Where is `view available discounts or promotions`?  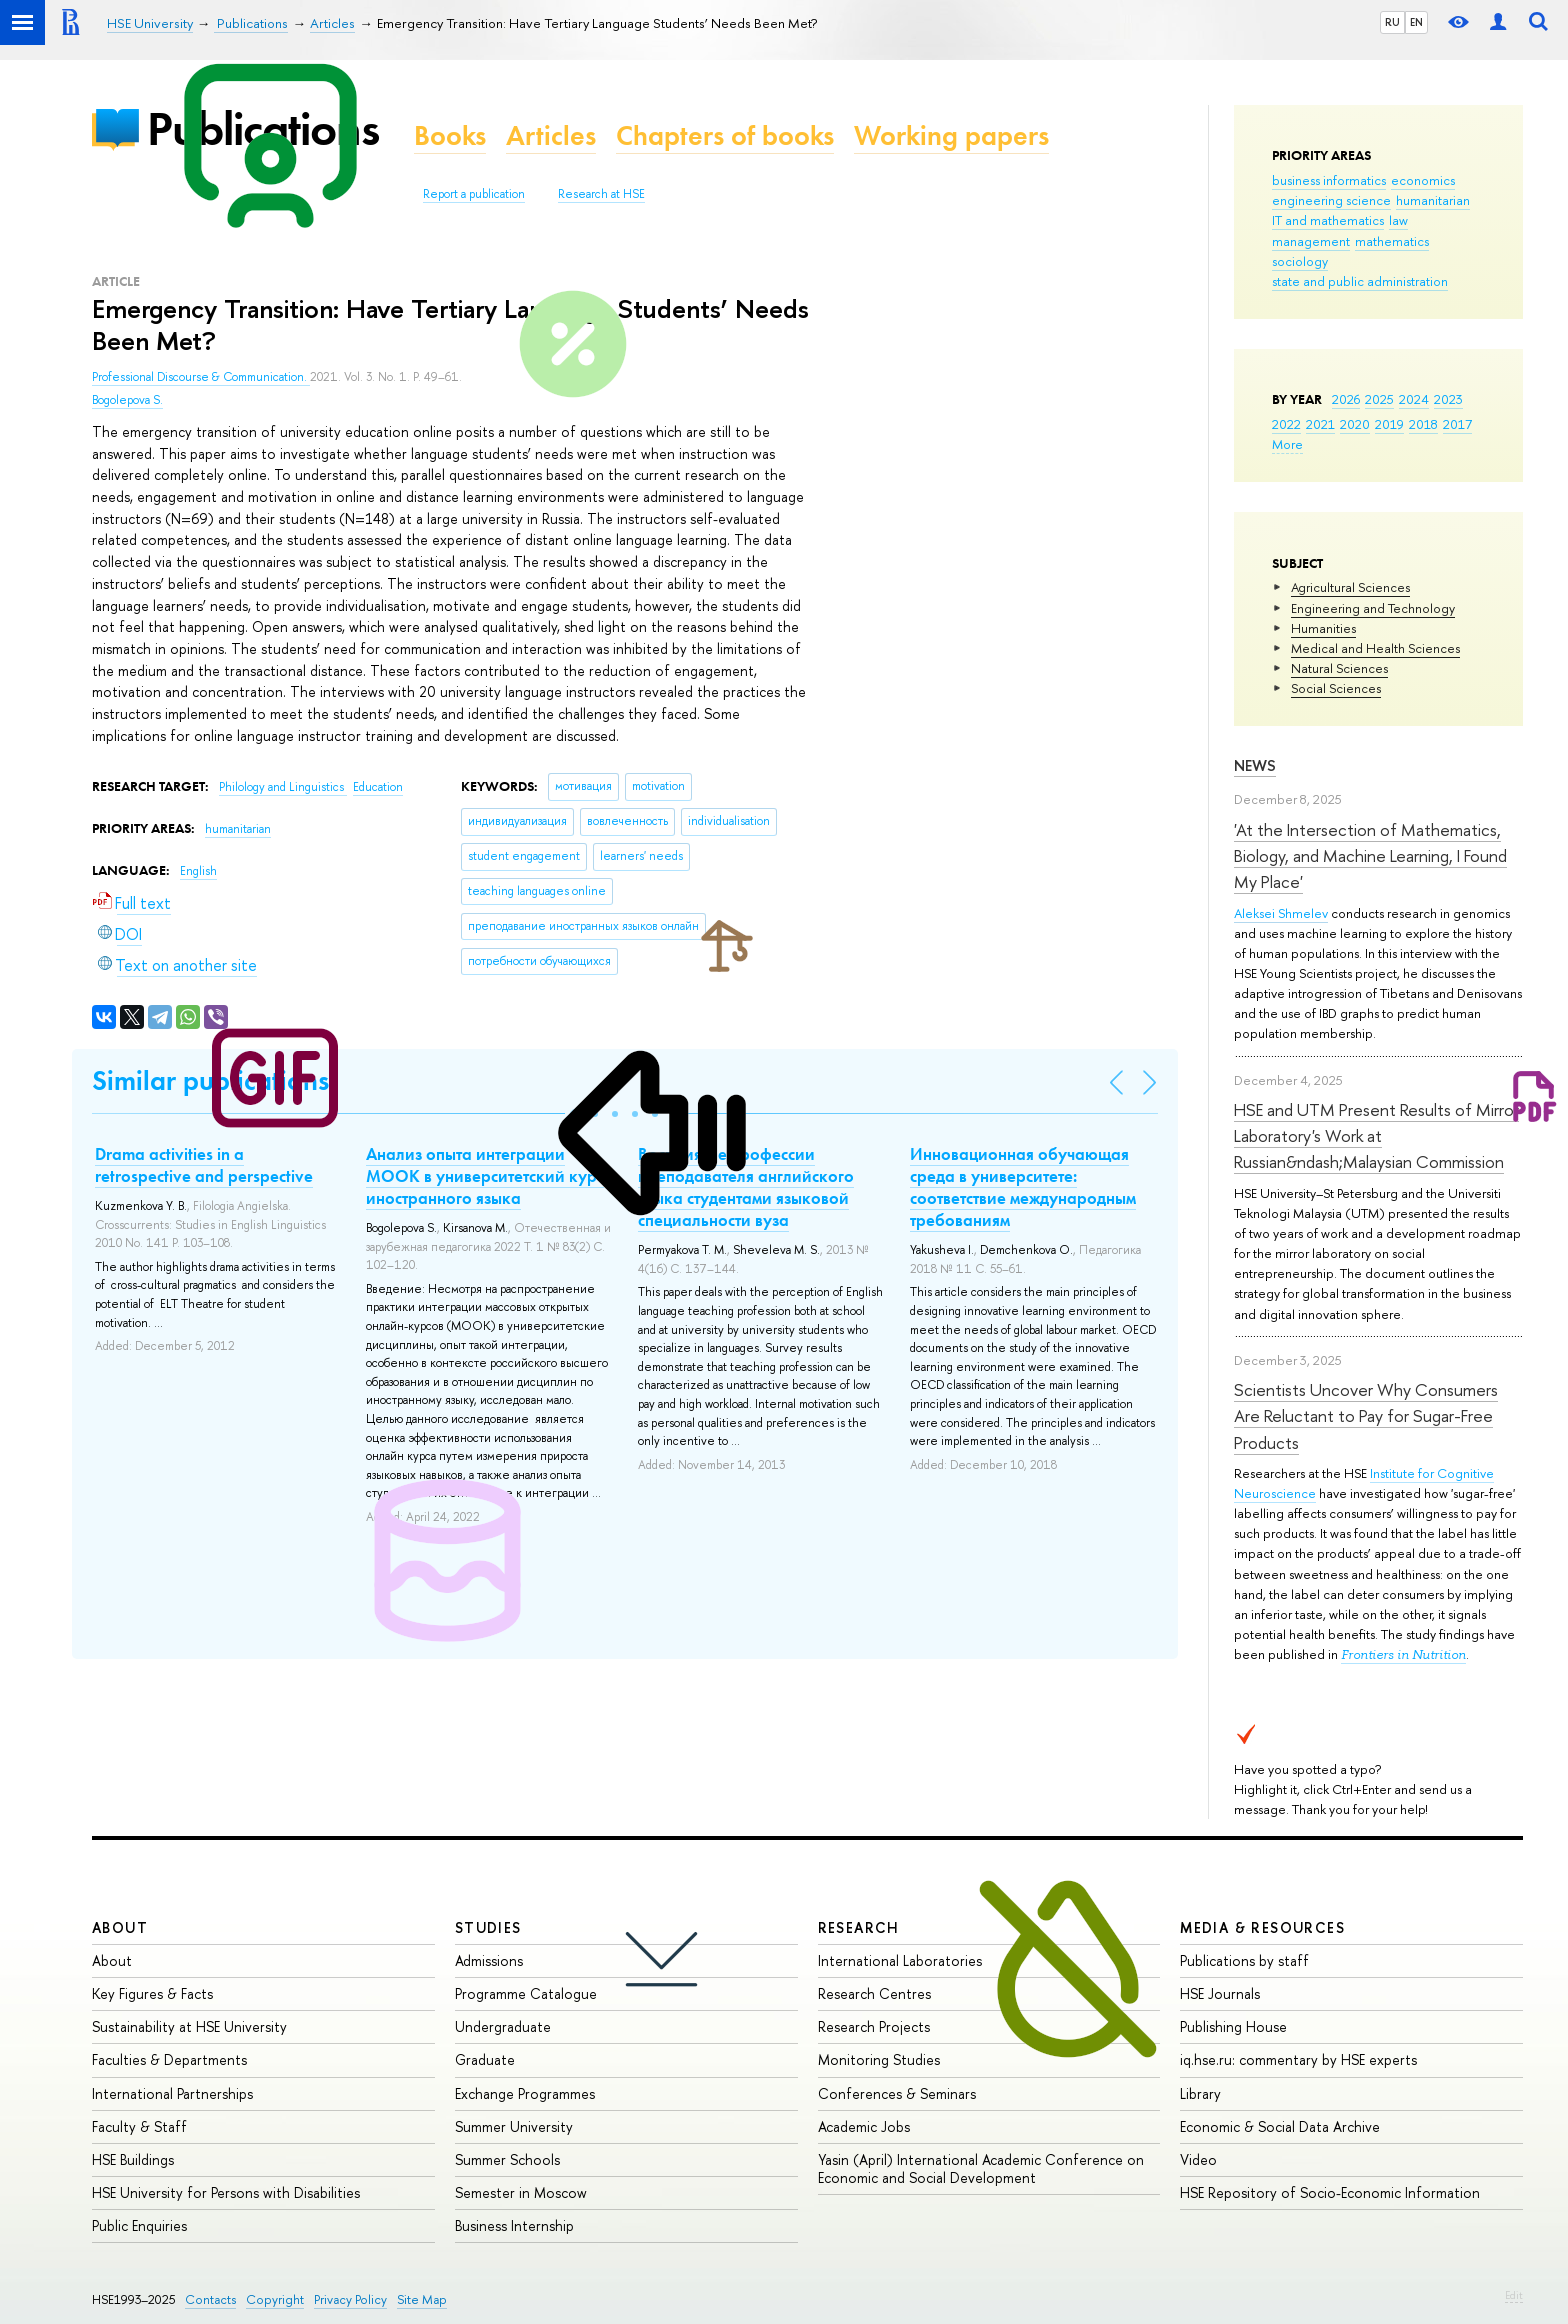
view available discounts or promotions is located at coordinates (573, 344).